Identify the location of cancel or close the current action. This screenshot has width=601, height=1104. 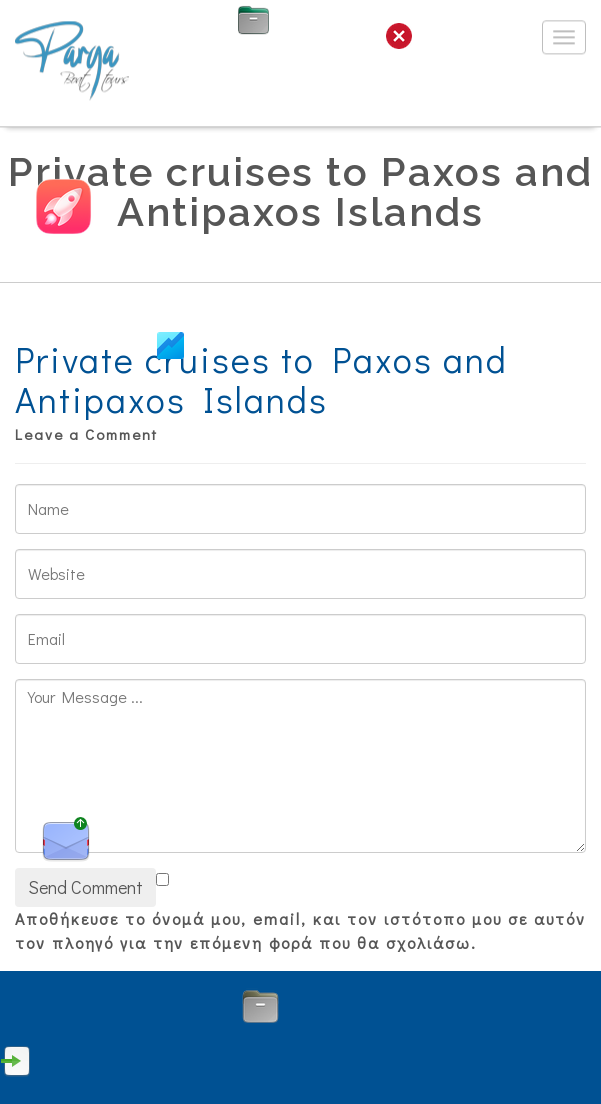
(399, 36).